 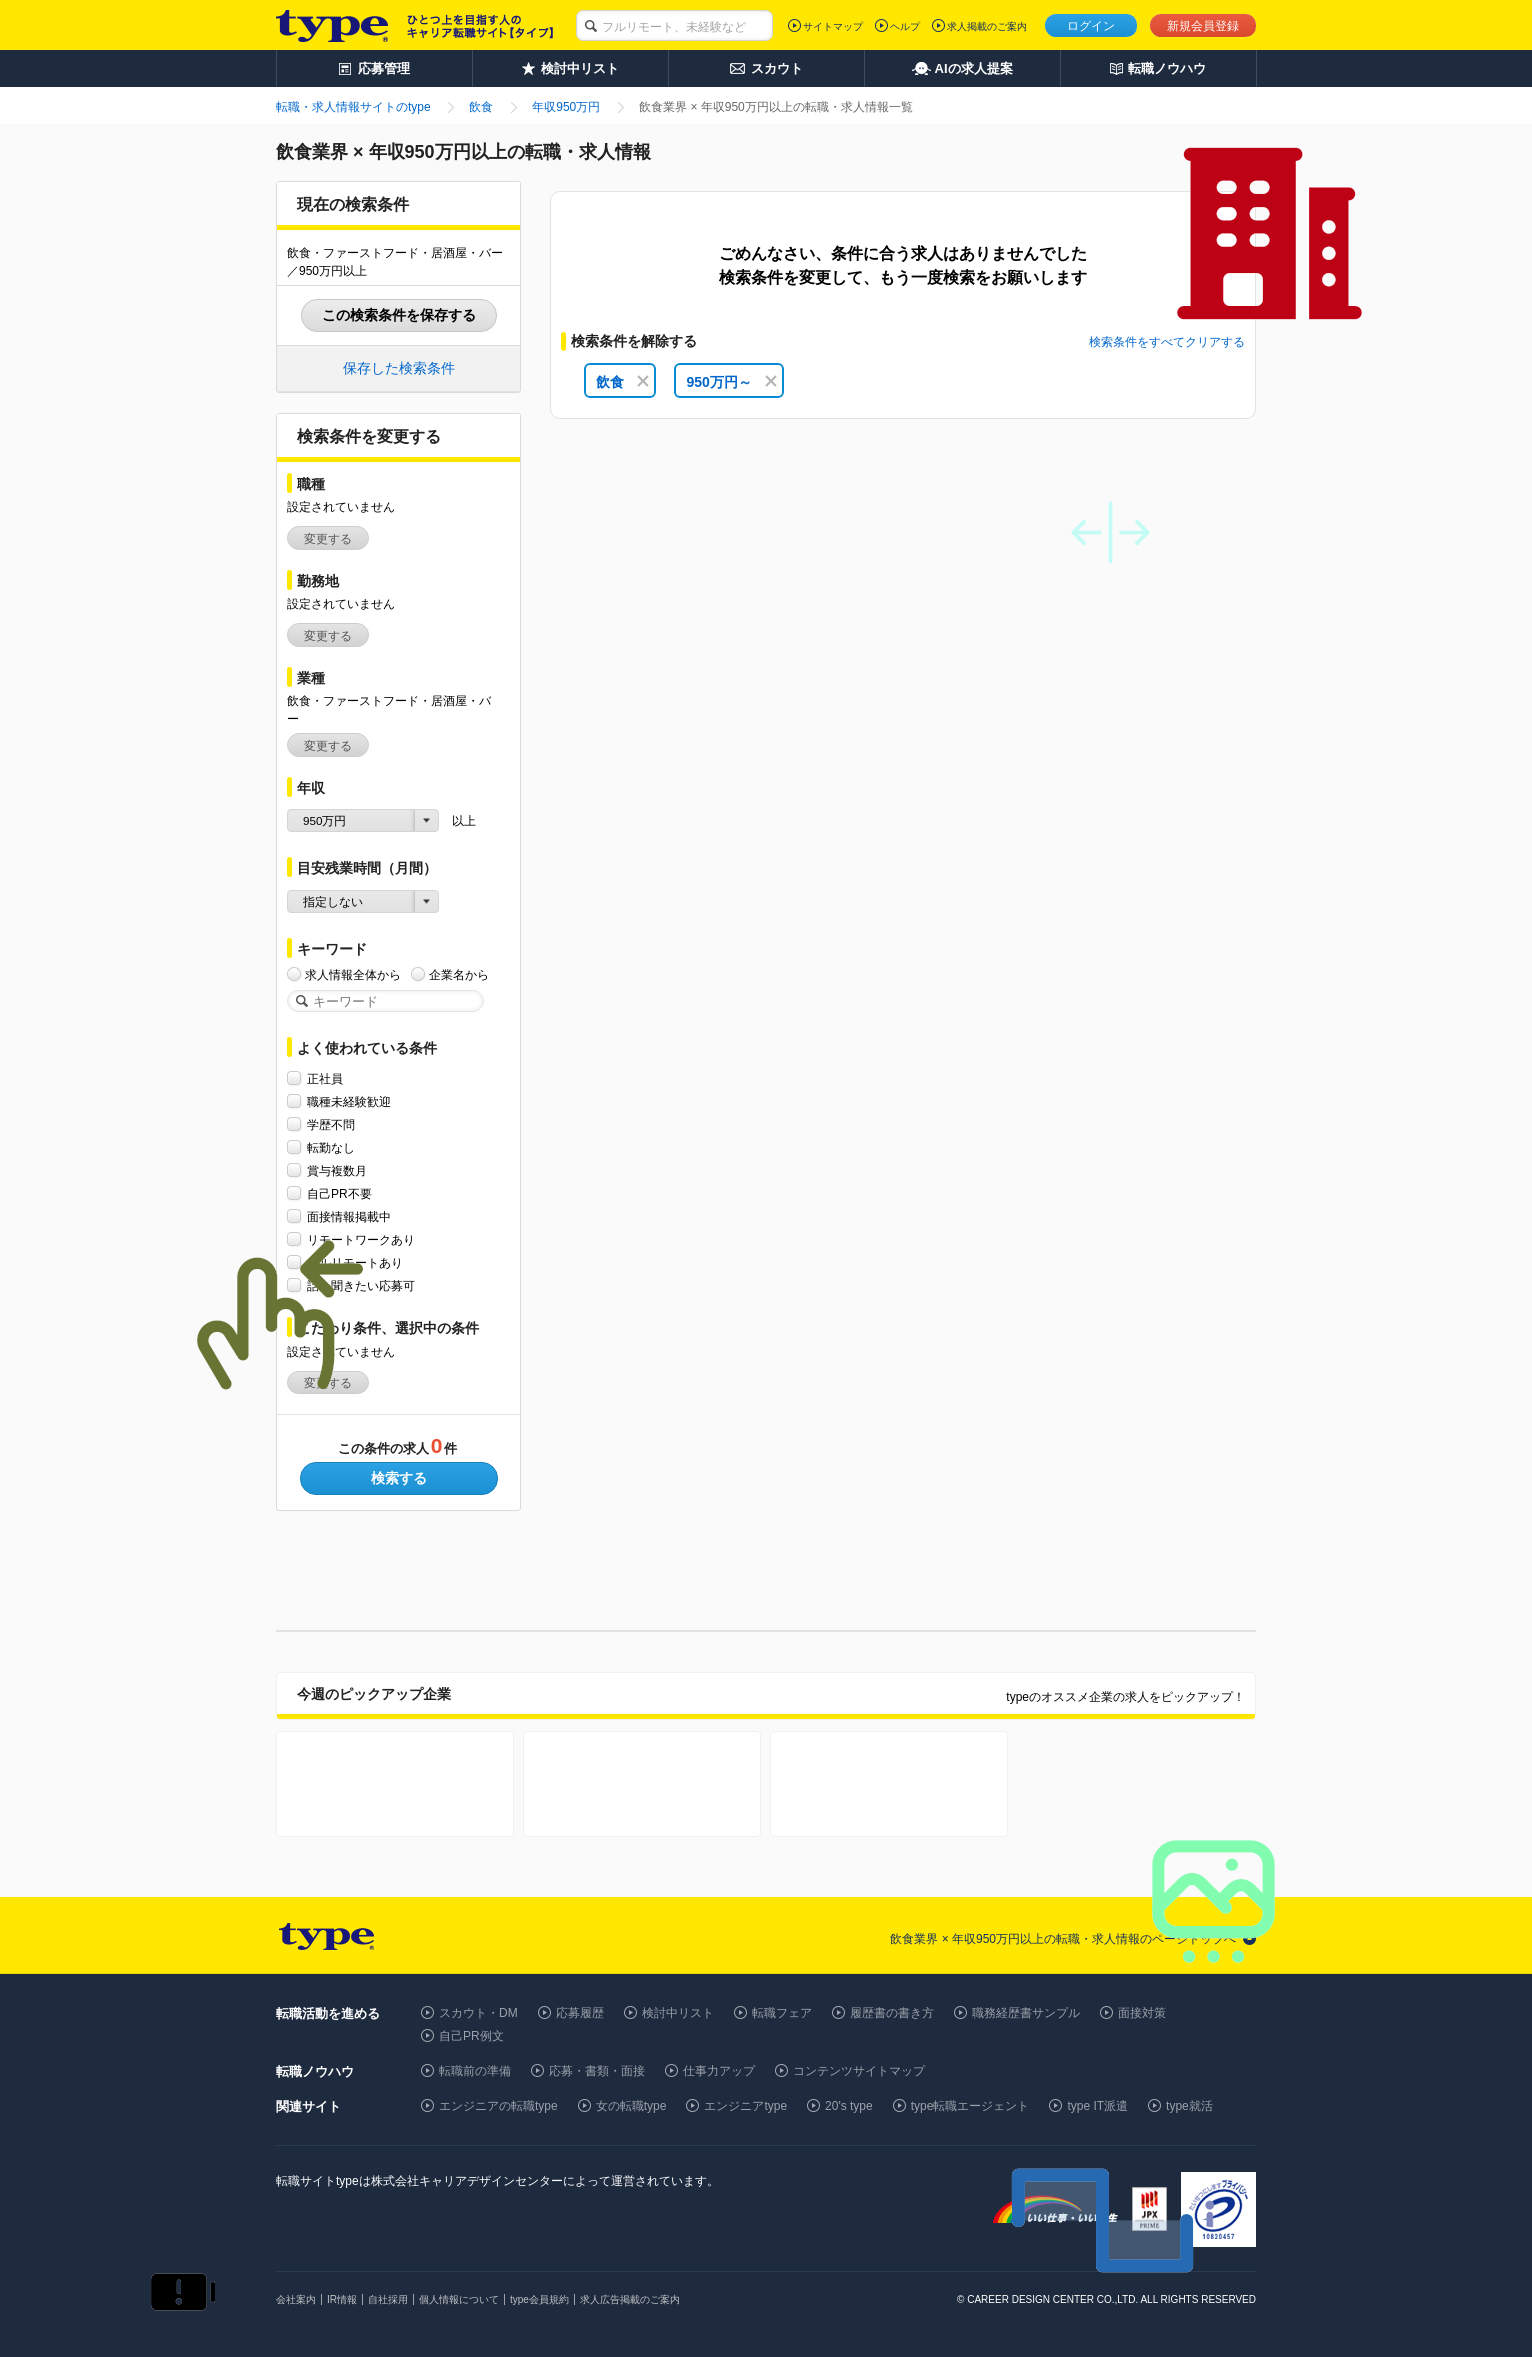 What do you see at coordinates (271, 1320) in the screenshot?
I see `swipe left to navigate or dismiss` at bounding box center [271, 1320].